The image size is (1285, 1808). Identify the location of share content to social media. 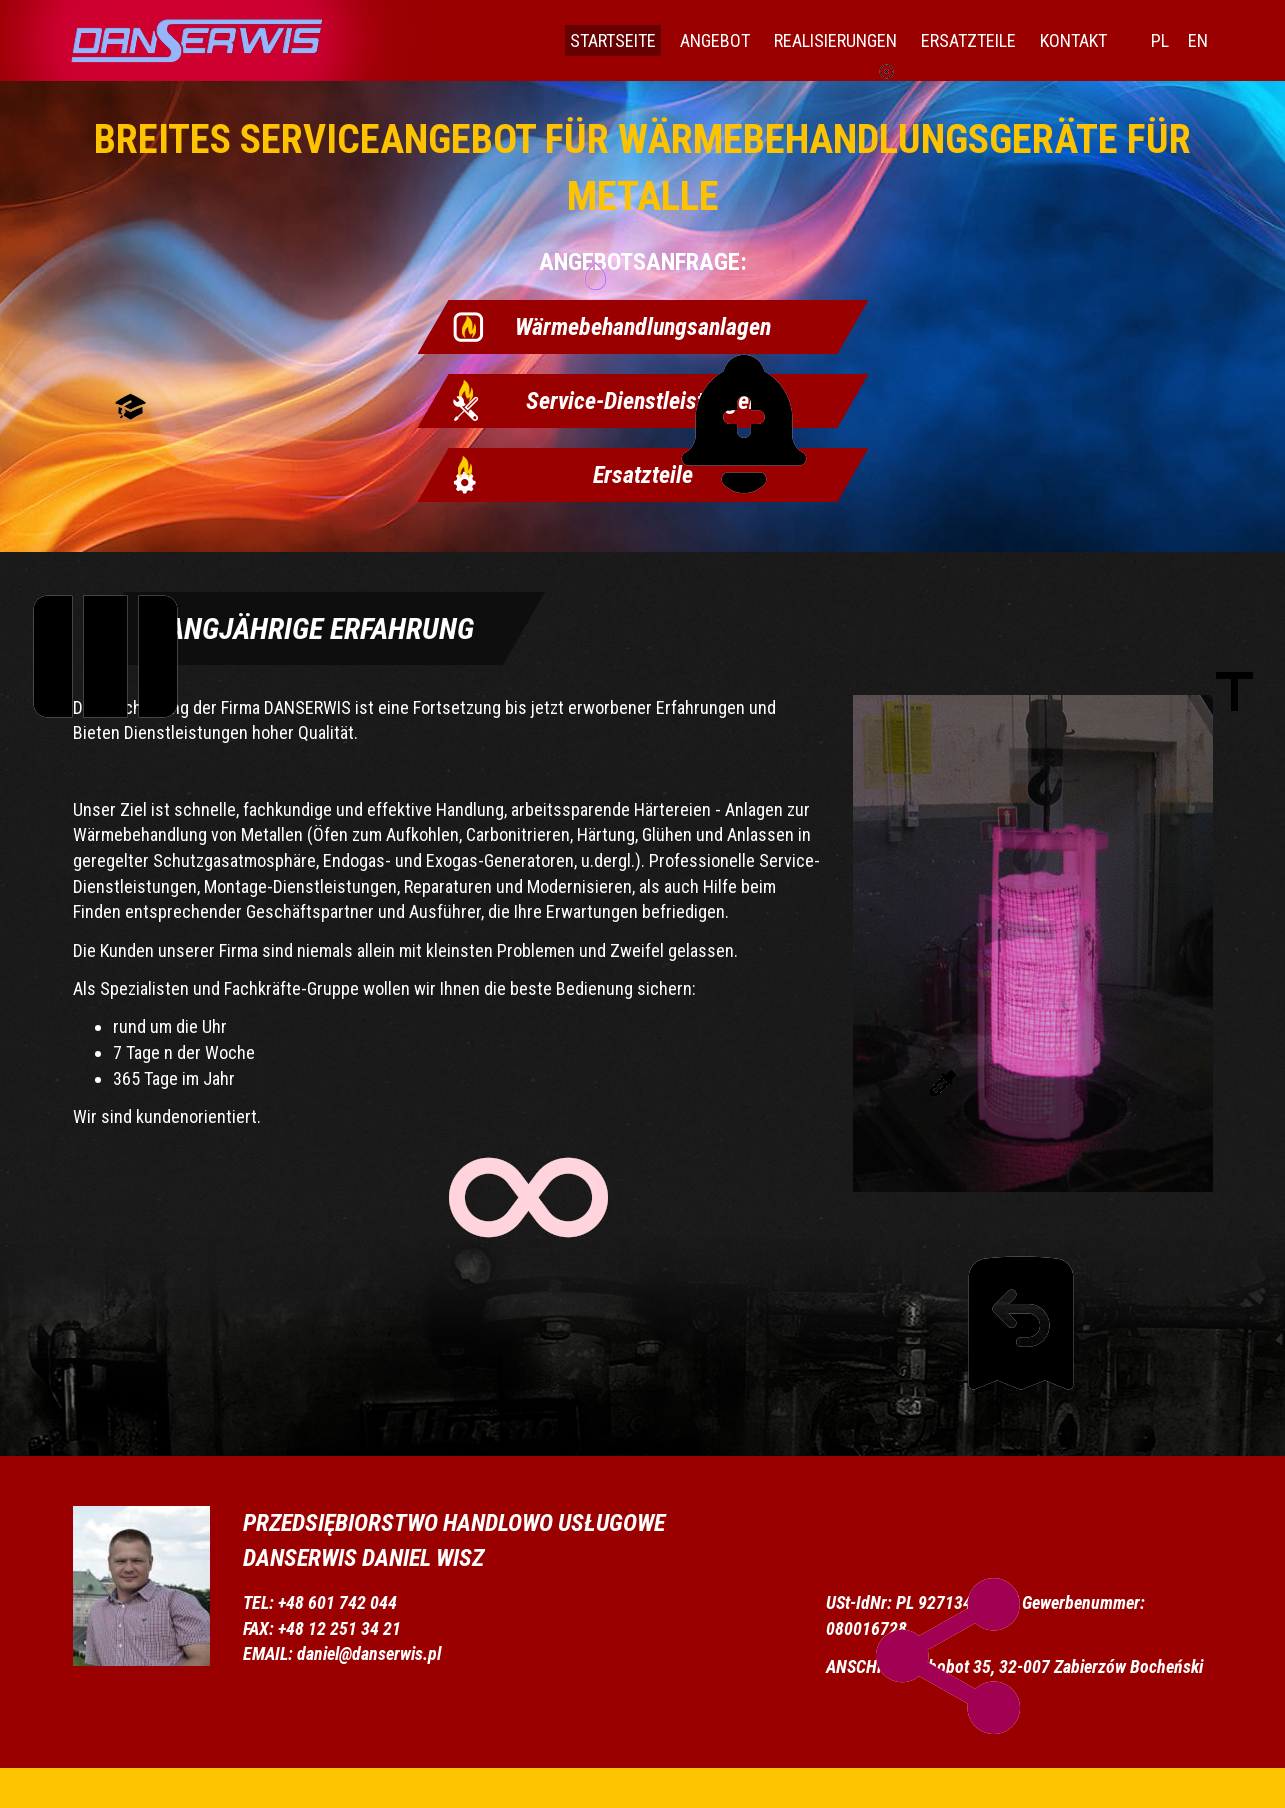
(948, 1656).